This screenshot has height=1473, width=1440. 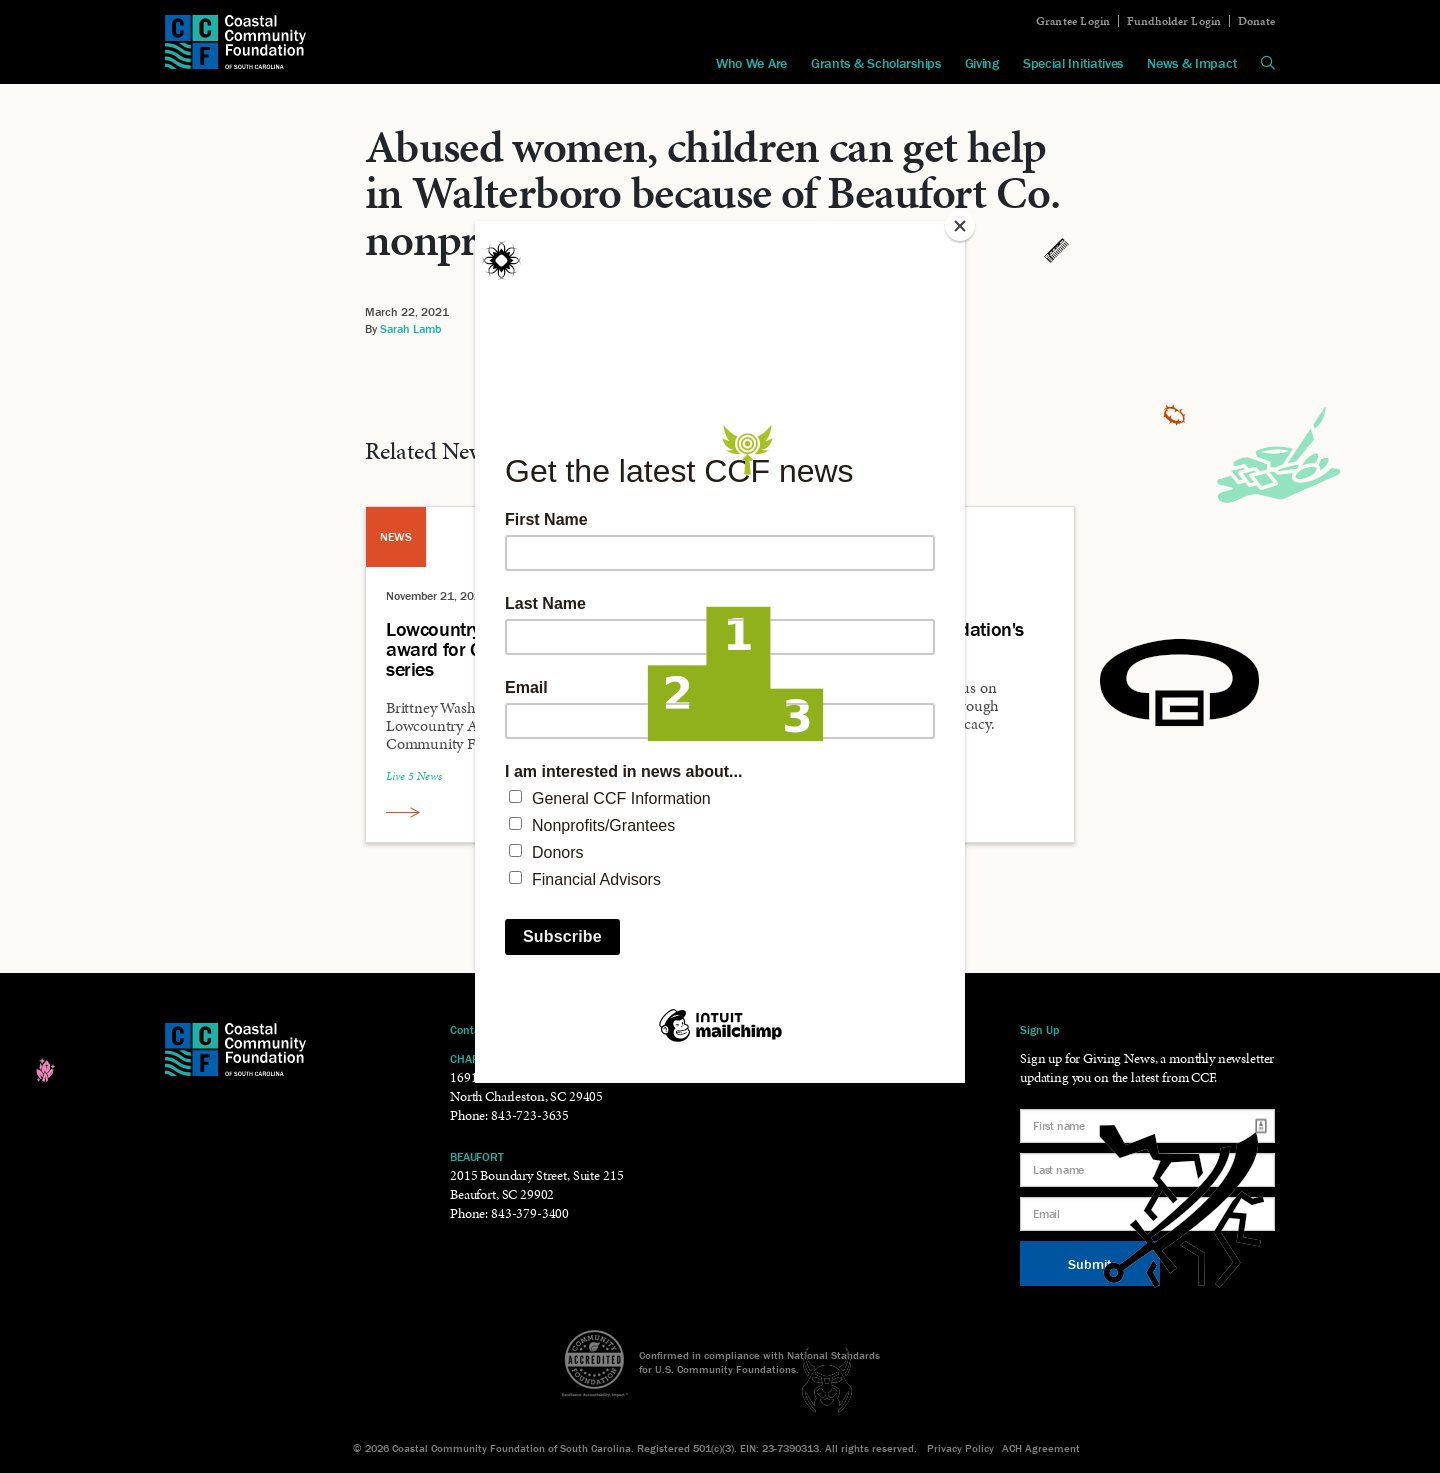 What do you see at coordinates (735, 653) in the screenshot?
I see `view leaderboard rankings` at bounding box center [735, 653].